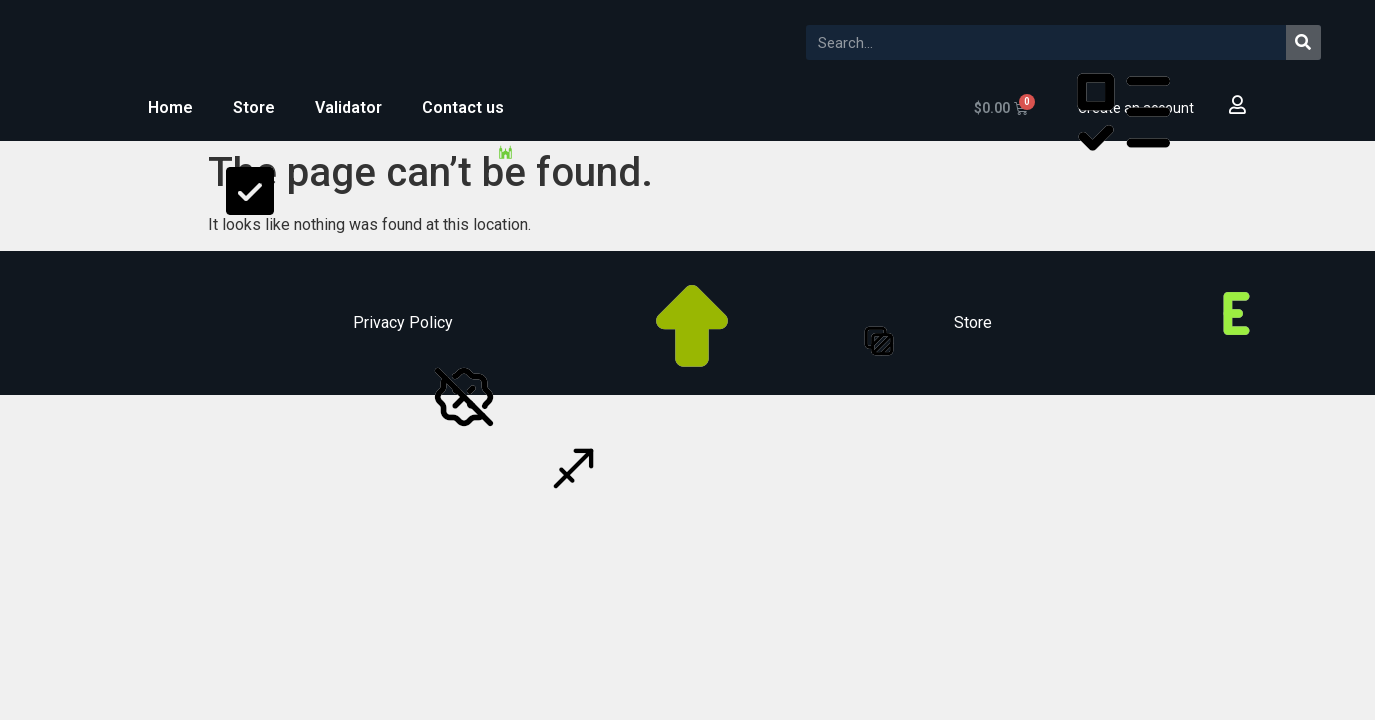  I want to click on upvote or like content, so click(692, 325).